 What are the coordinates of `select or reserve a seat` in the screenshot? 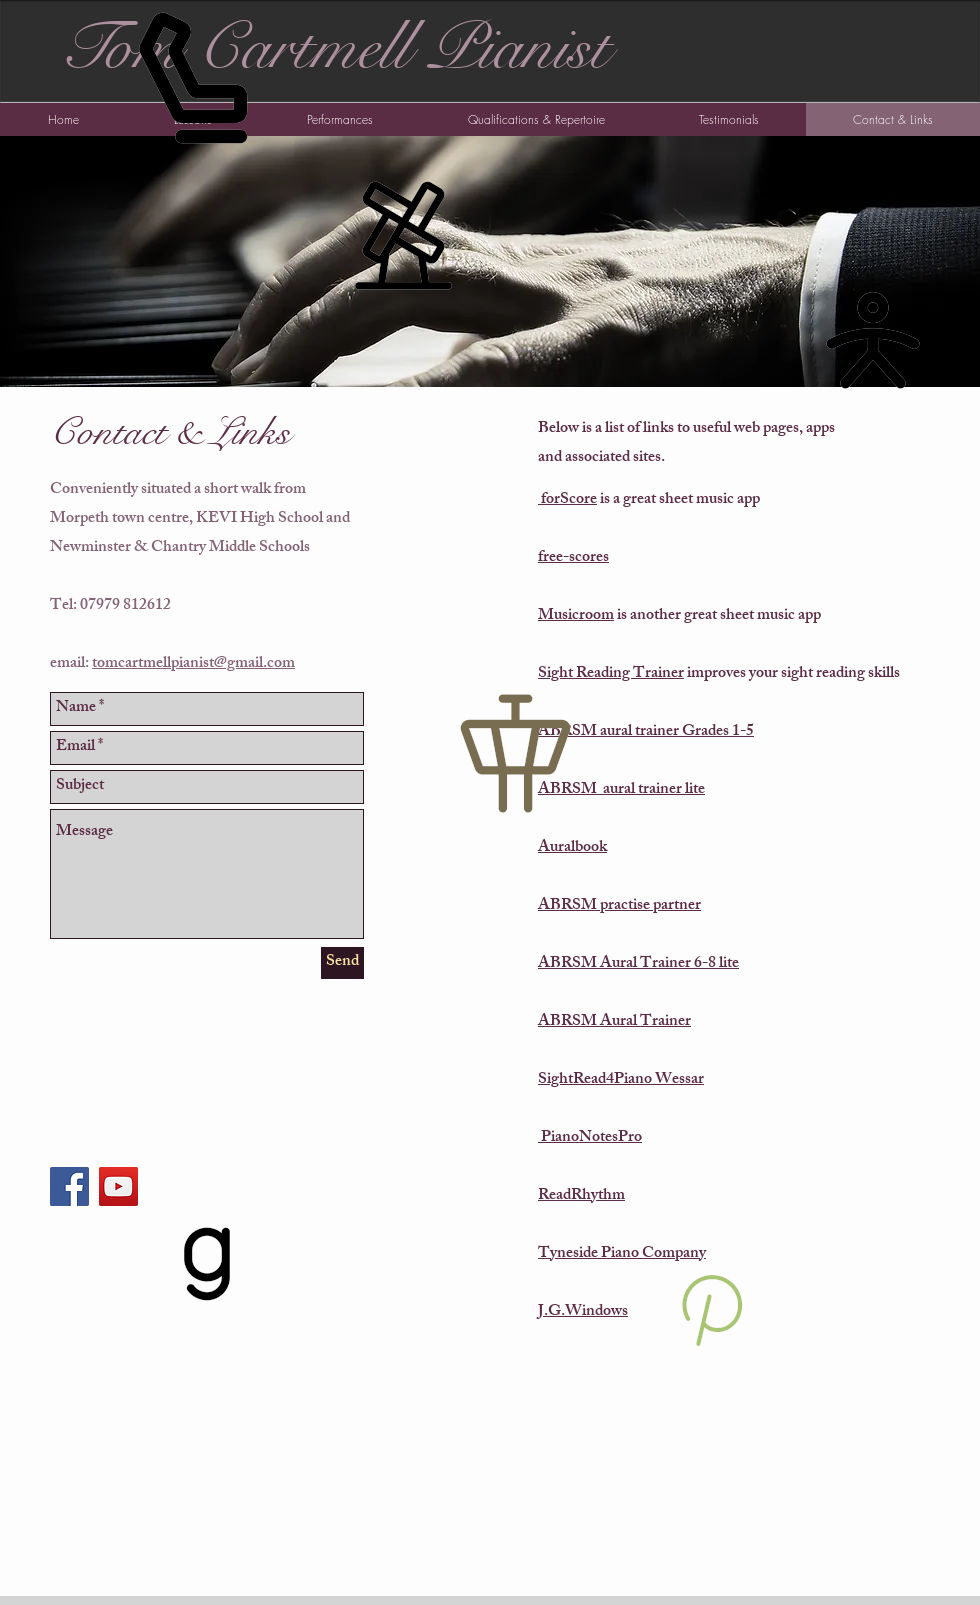 It's located at (191, 78).